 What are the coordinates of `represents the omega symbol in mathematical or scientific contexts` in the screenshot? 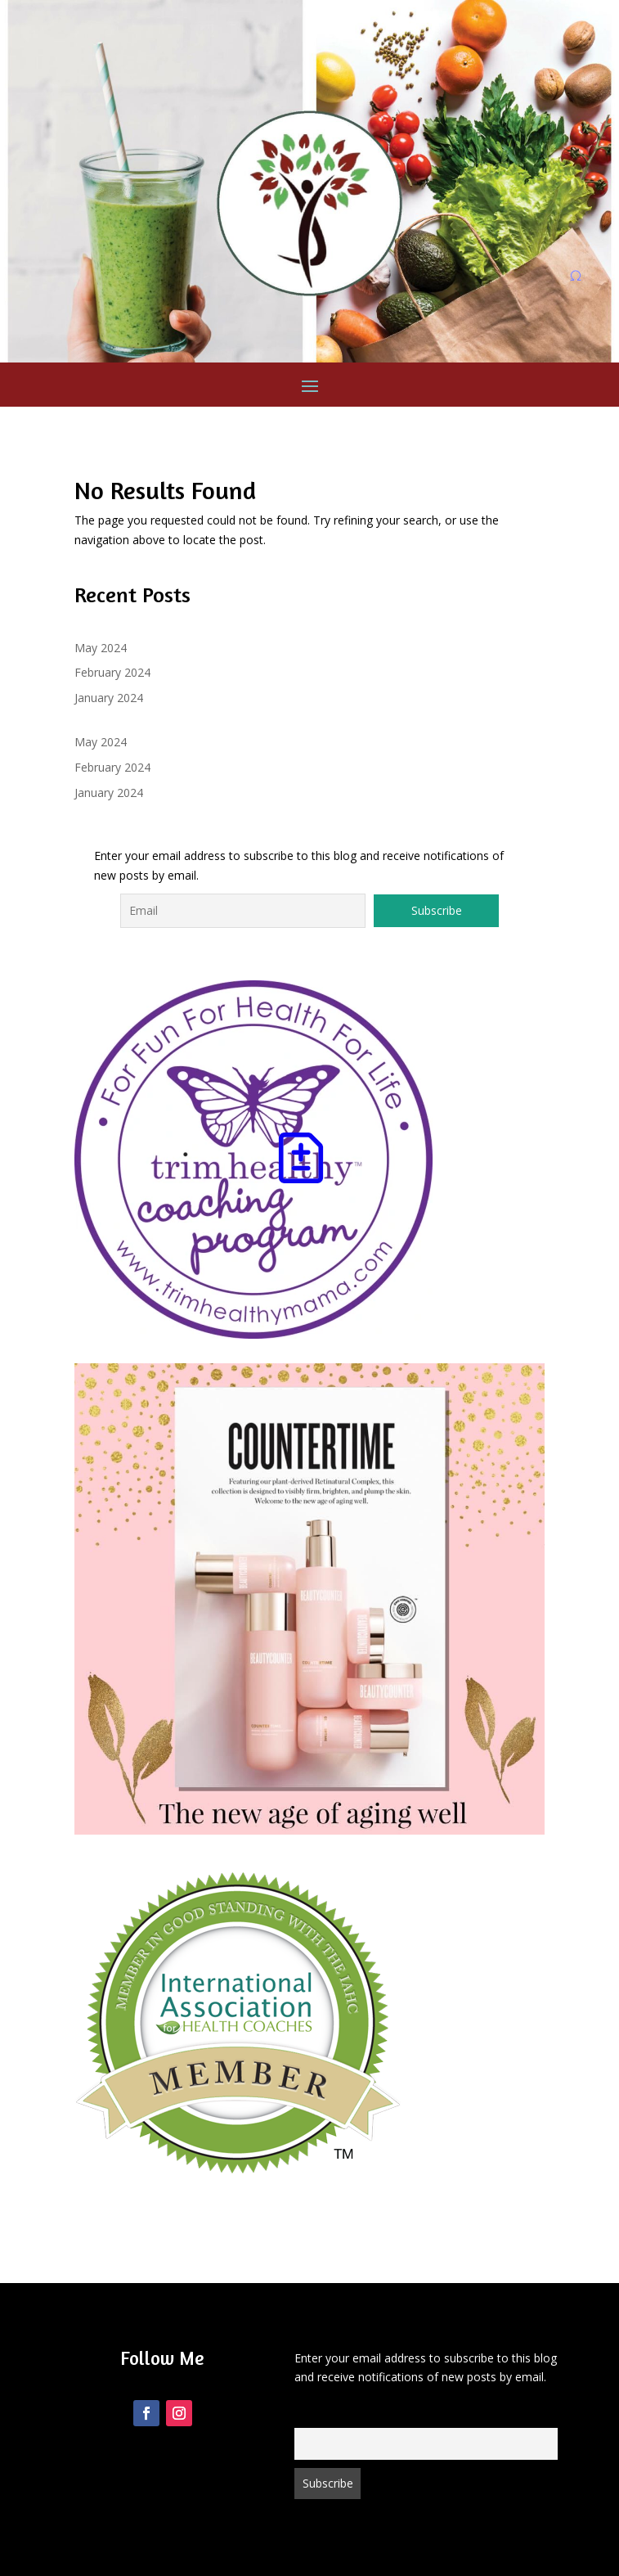 It's located at (576, 276).